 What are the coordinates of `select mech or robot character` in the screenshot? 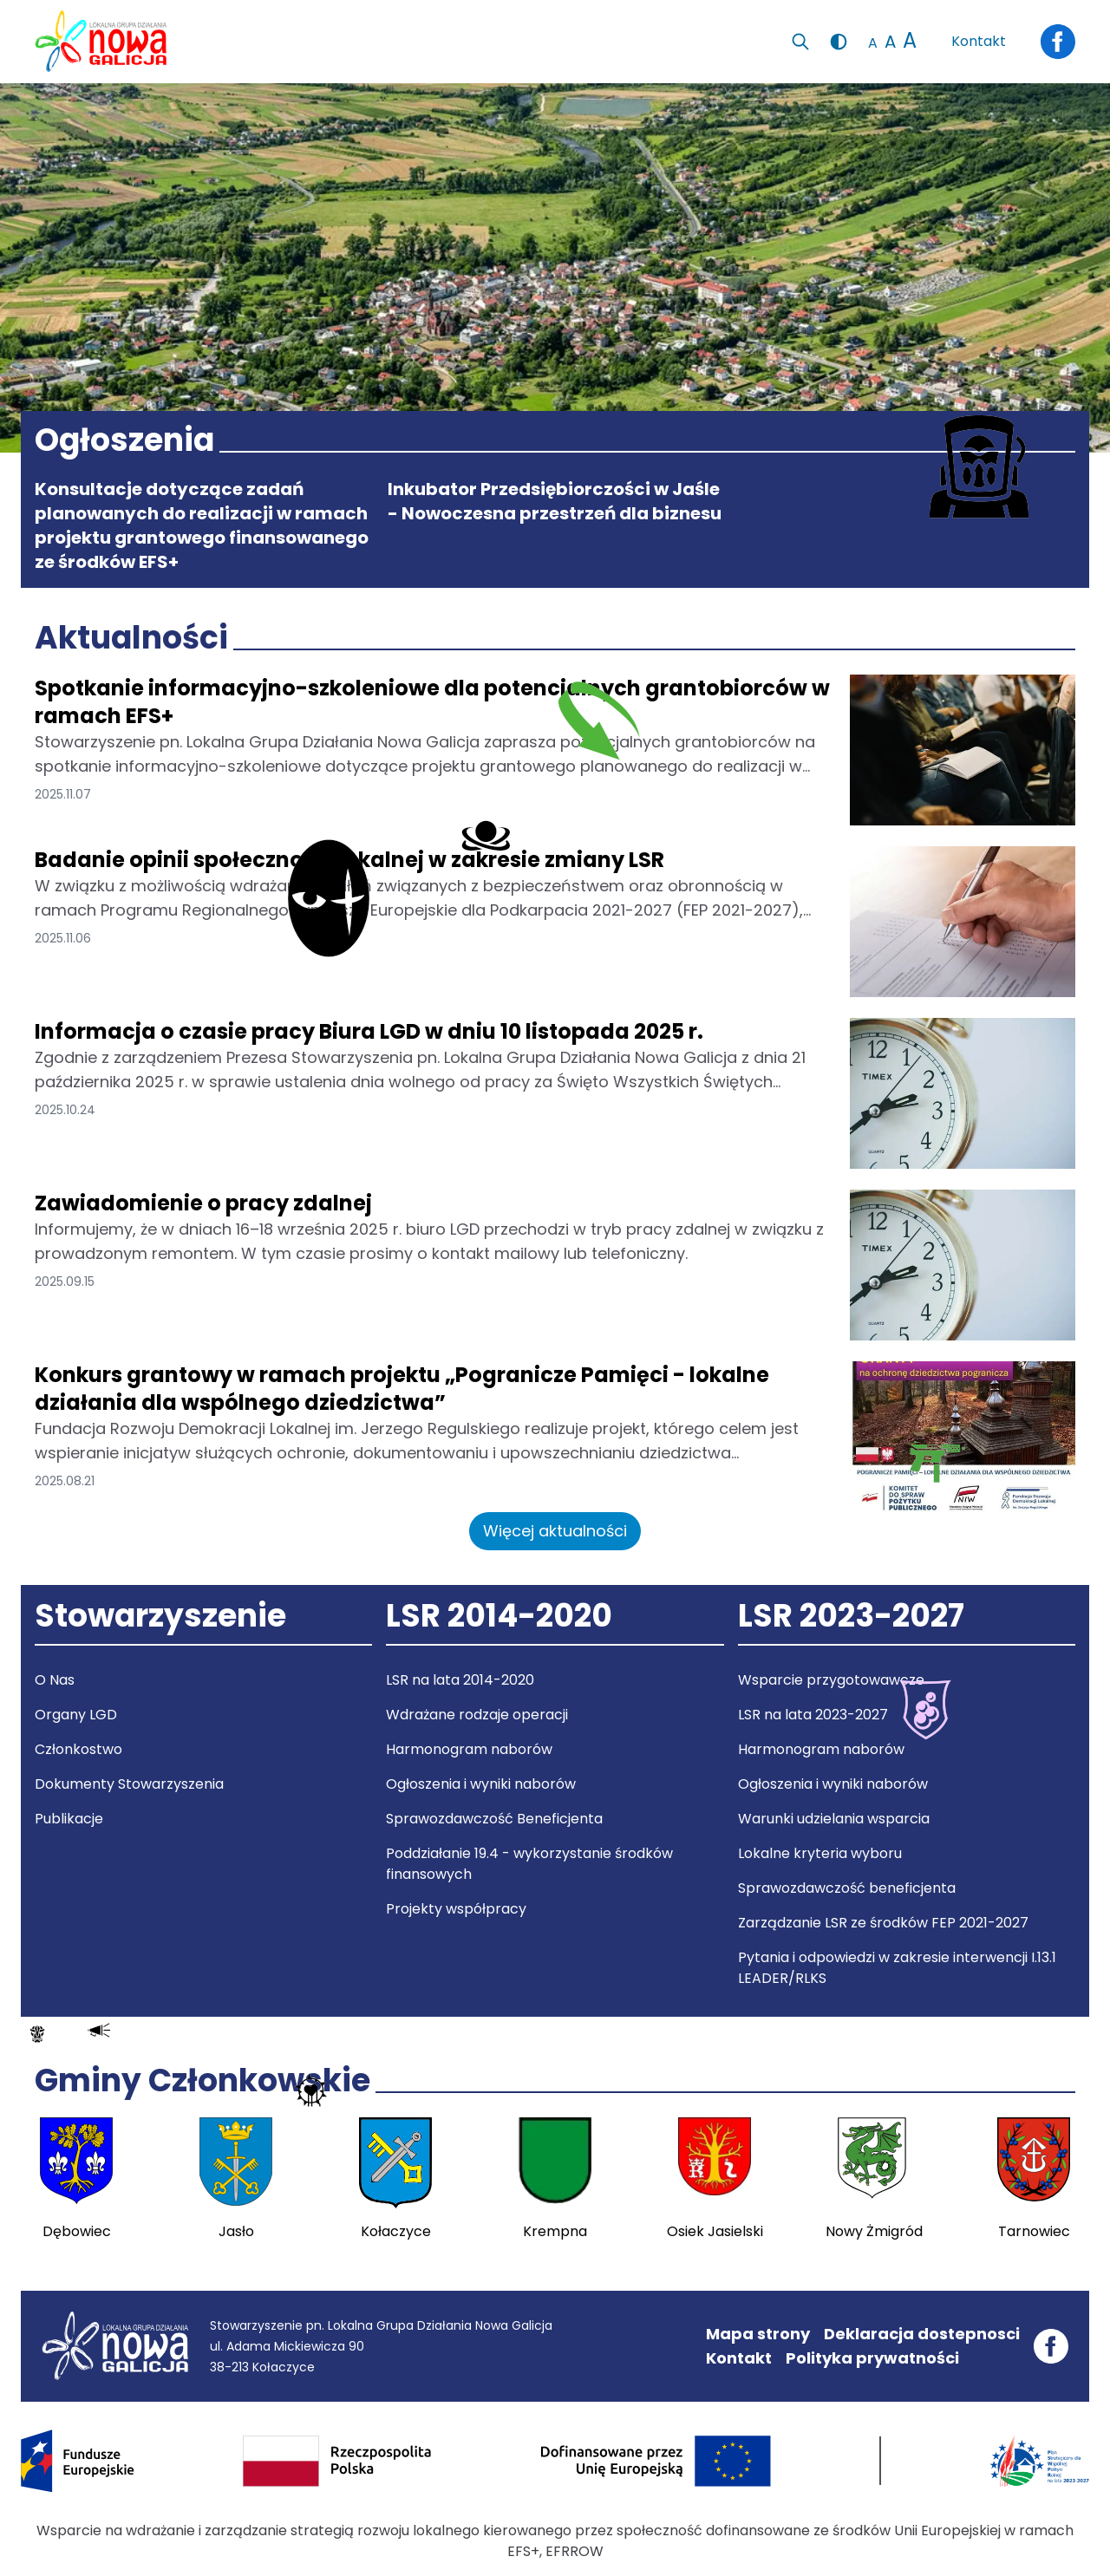 It's located at (37, 2034).